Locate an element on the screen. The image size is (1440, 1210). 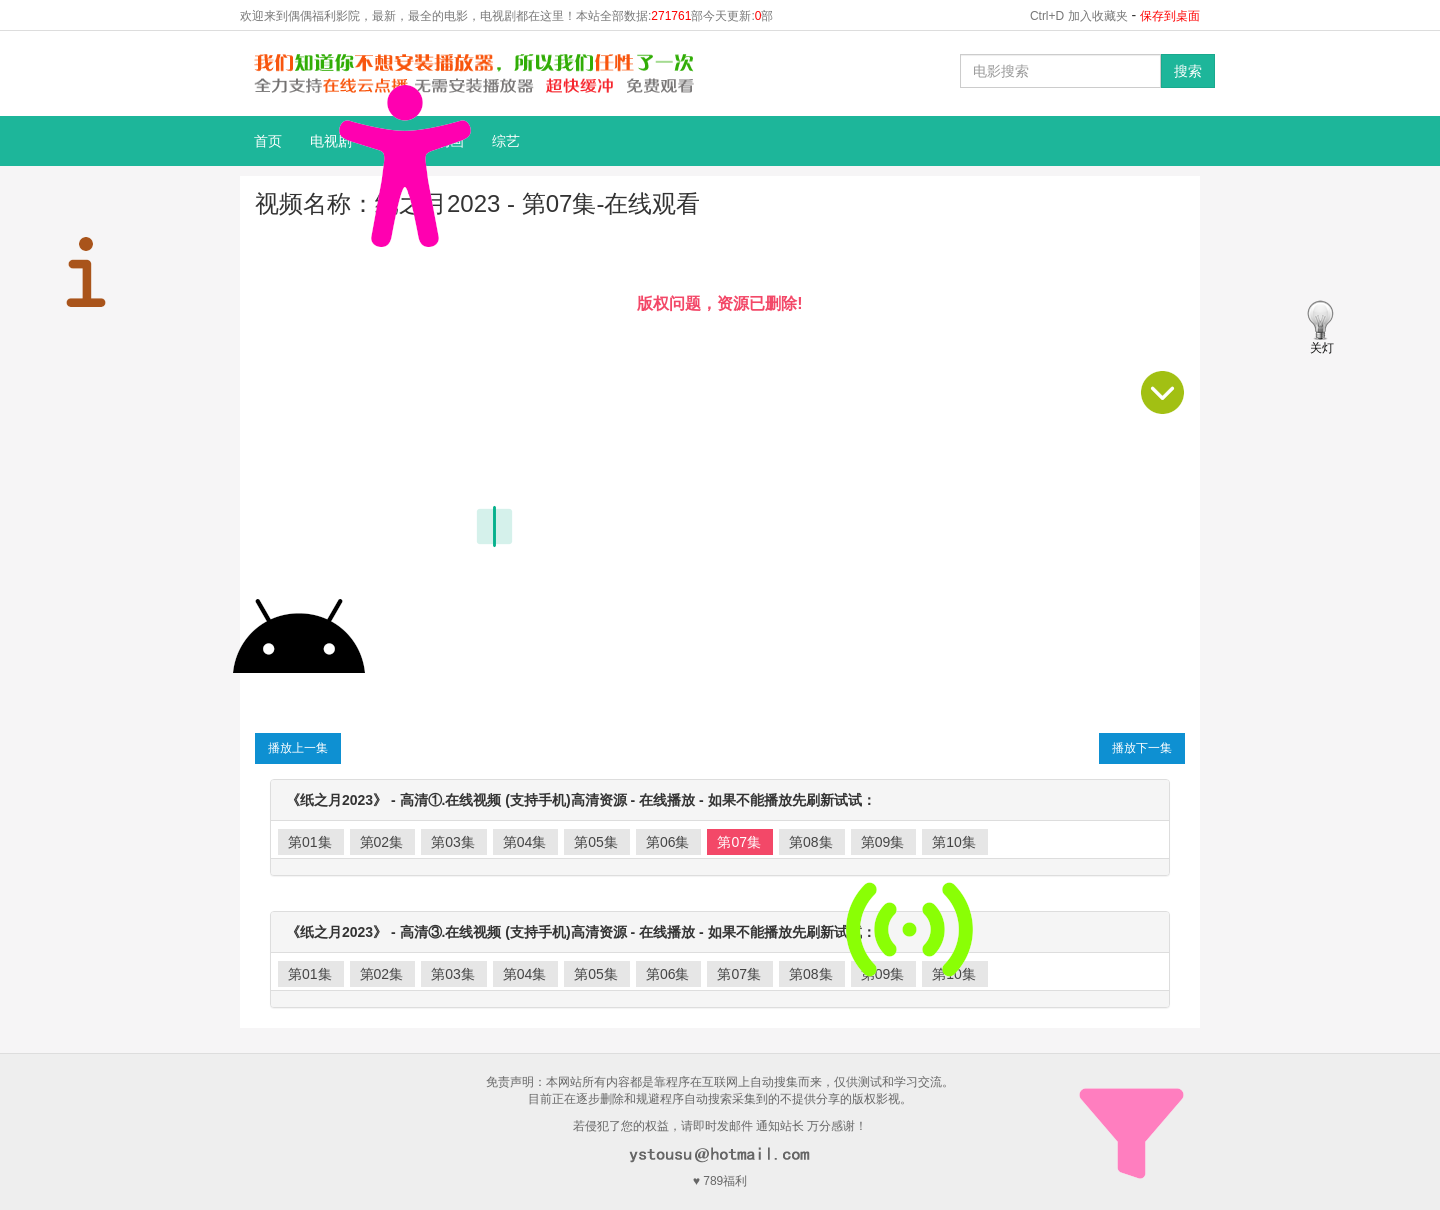
expand to show more content is located at coordinates (1162, 392).